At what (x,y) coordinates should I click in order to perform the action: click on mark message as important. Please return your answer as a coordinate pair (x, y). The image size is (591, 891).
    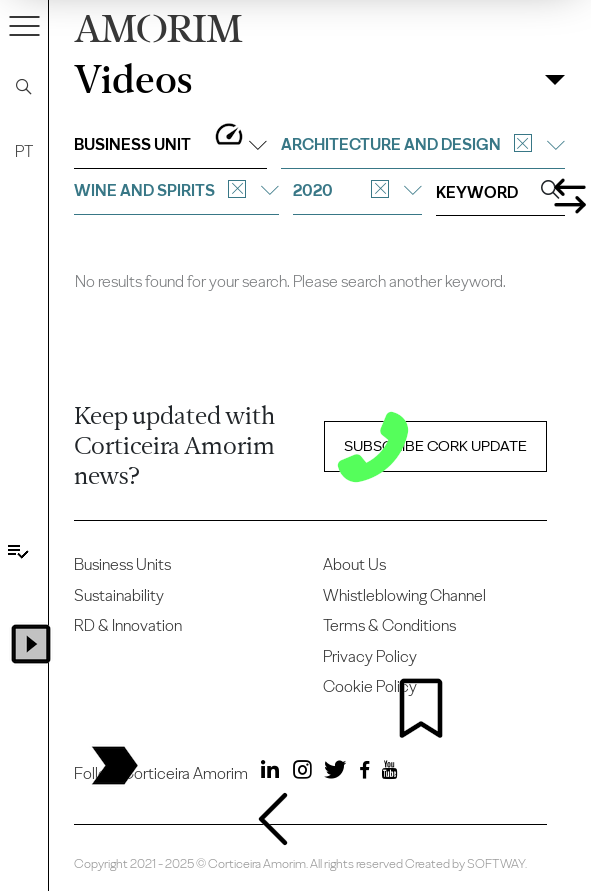
    Looking at the image, I should click on (113, 765).